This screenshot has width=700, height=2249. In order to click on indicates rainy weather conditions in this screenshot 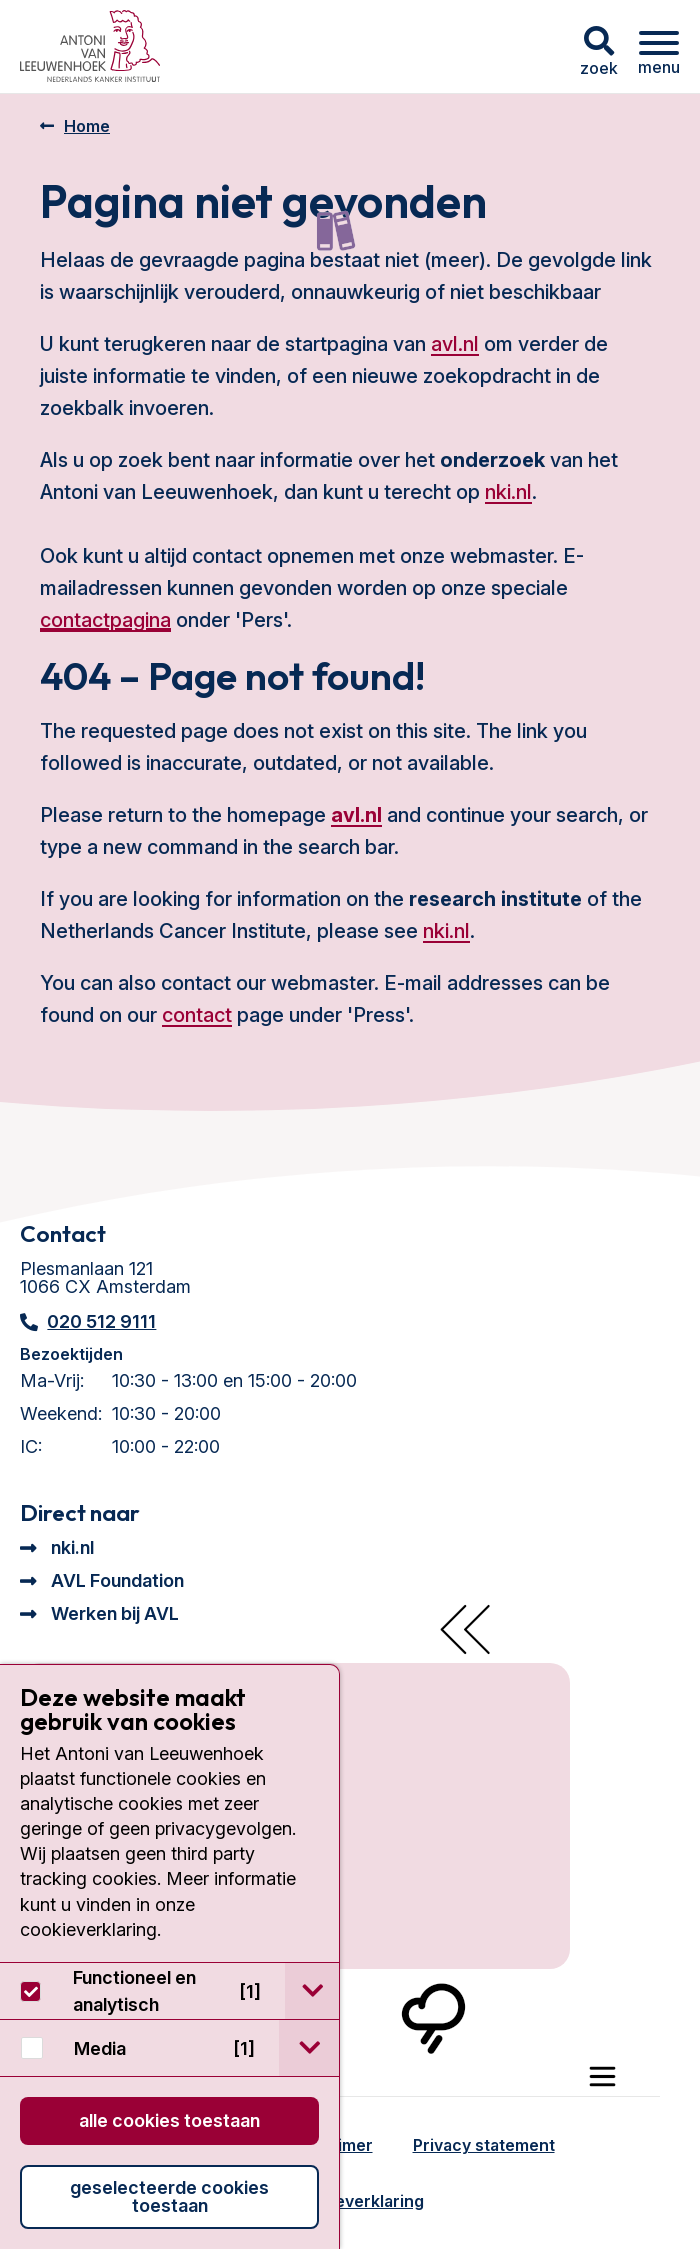, I will do `click(433, 2017)`.